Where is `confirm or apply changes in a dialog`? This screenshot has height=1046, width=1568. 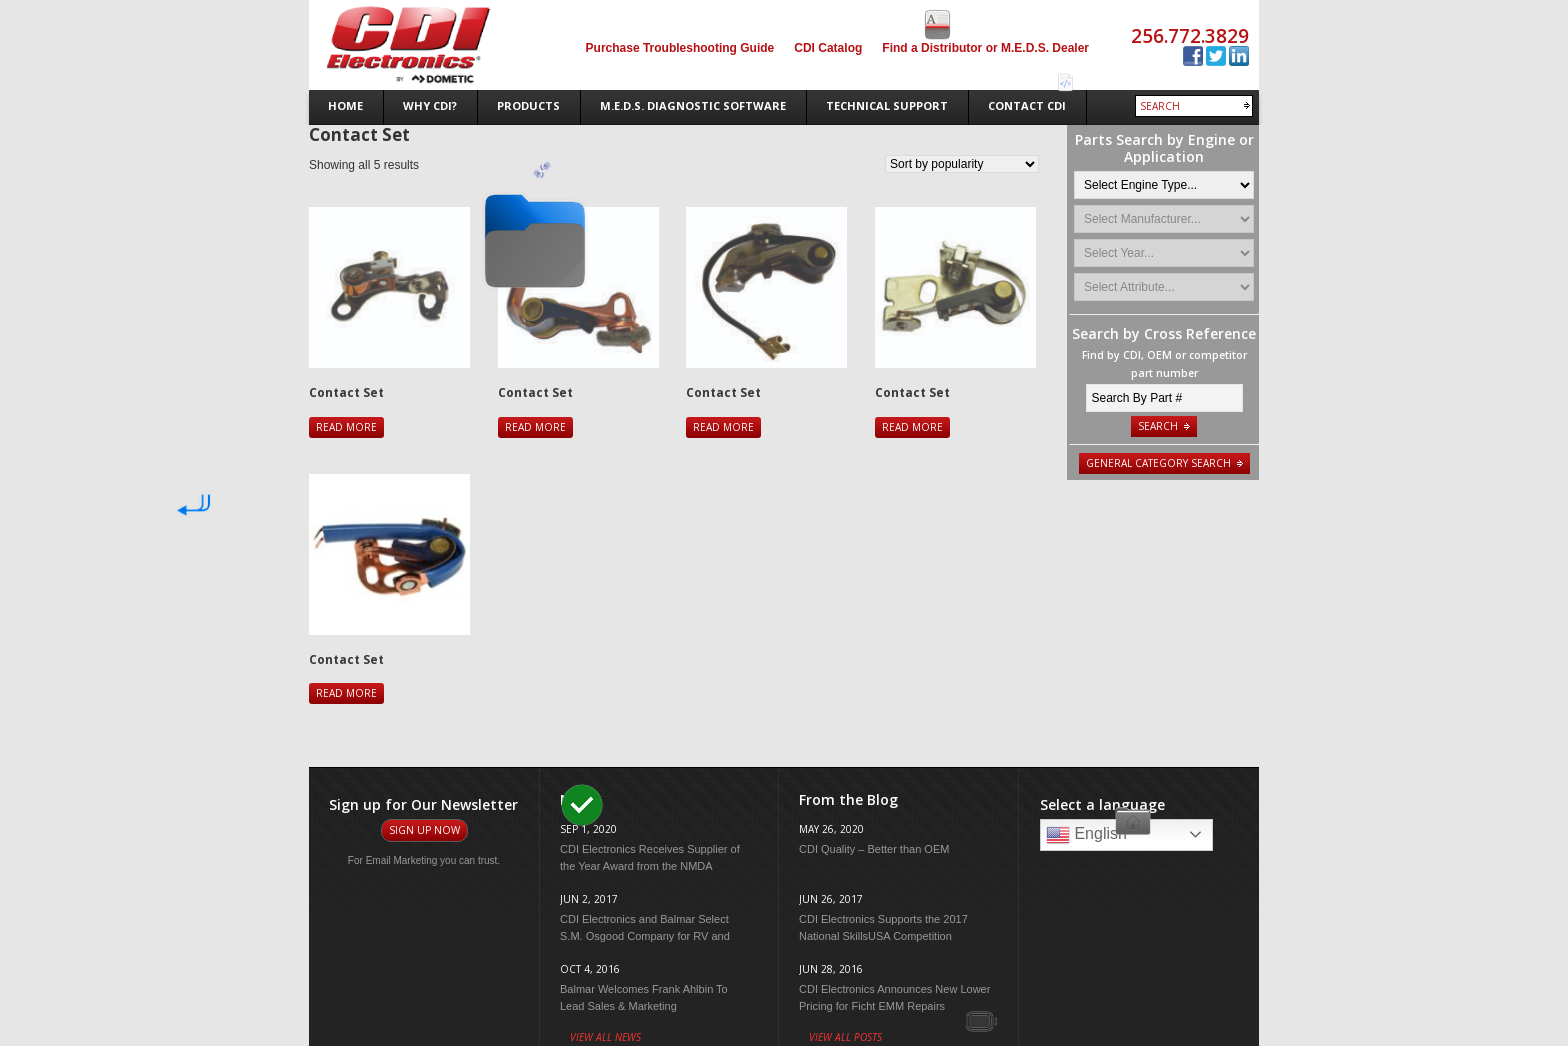
confirm or apply changes in a dialog is located at coordinates (582, 805).